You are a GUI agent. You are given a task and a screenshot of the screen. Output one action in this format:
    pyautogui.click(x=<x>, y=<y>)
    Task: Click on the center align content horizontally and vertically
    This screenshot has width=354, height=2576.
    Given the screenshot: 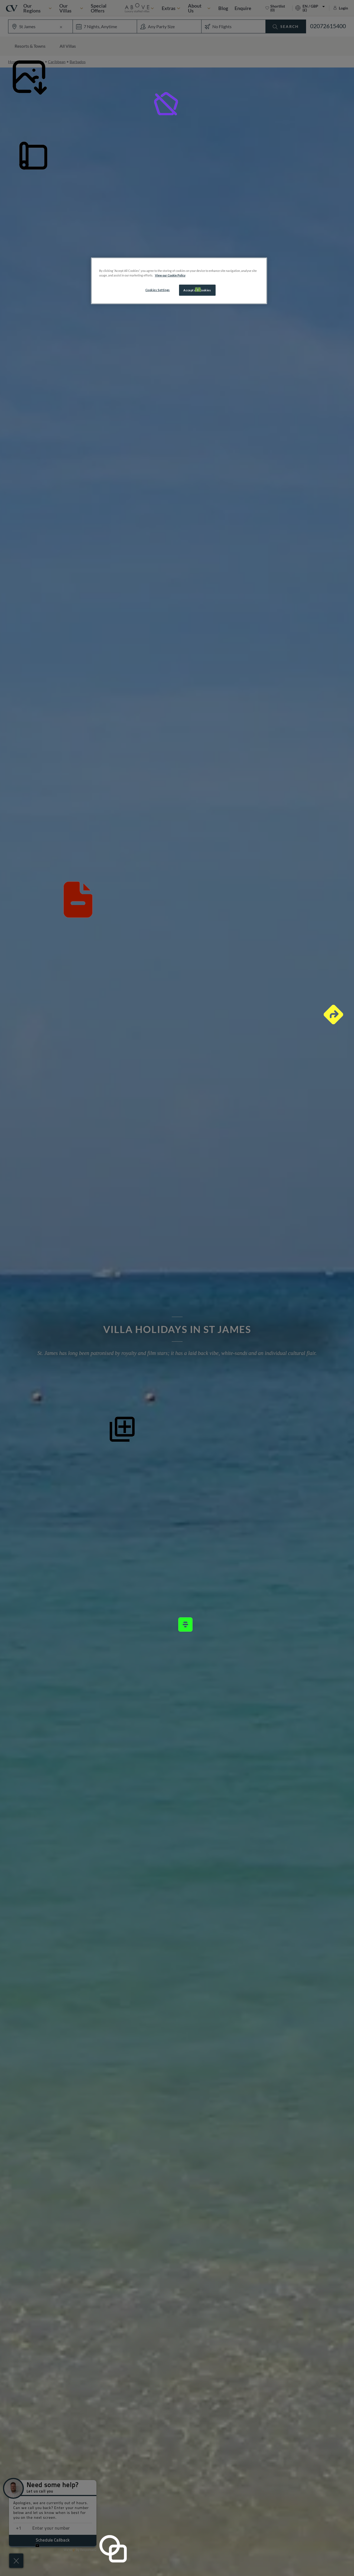 What is the action you would take?
    pyautogui.click(x=185, y=1624)
    